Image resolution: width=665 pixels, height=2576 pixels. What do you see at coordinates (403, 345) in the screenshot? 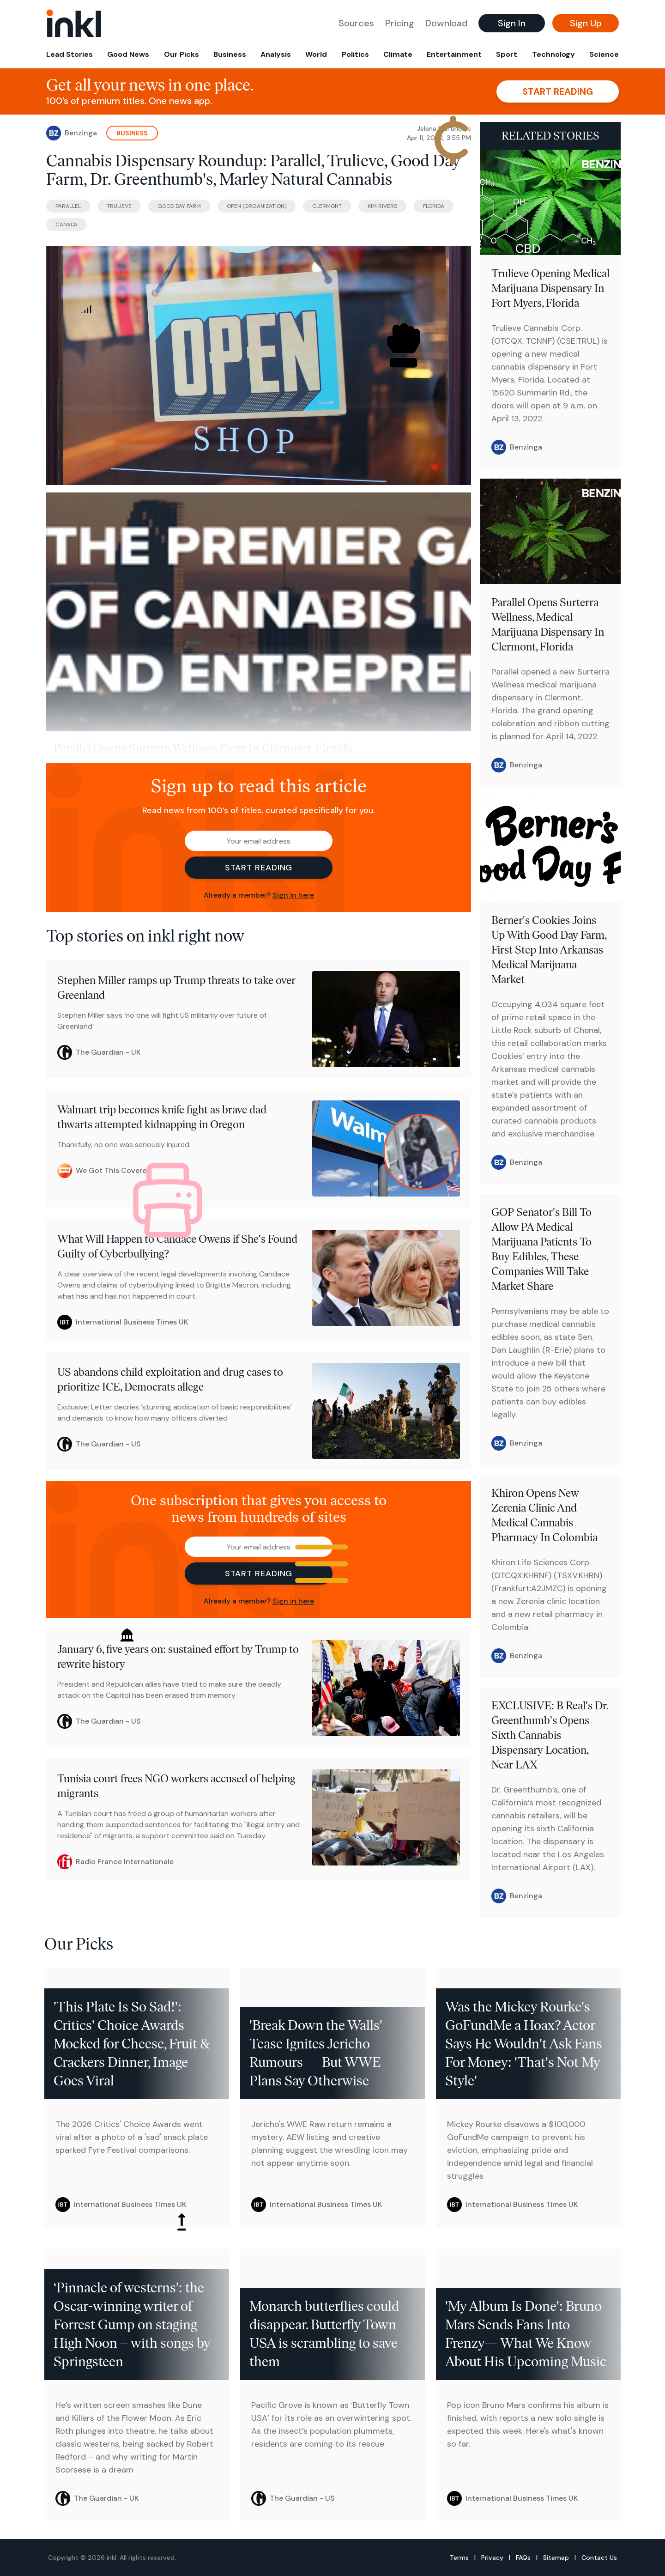
I see `rock gesture for rock-paper-scissors game` at bounding box center [403, 345].